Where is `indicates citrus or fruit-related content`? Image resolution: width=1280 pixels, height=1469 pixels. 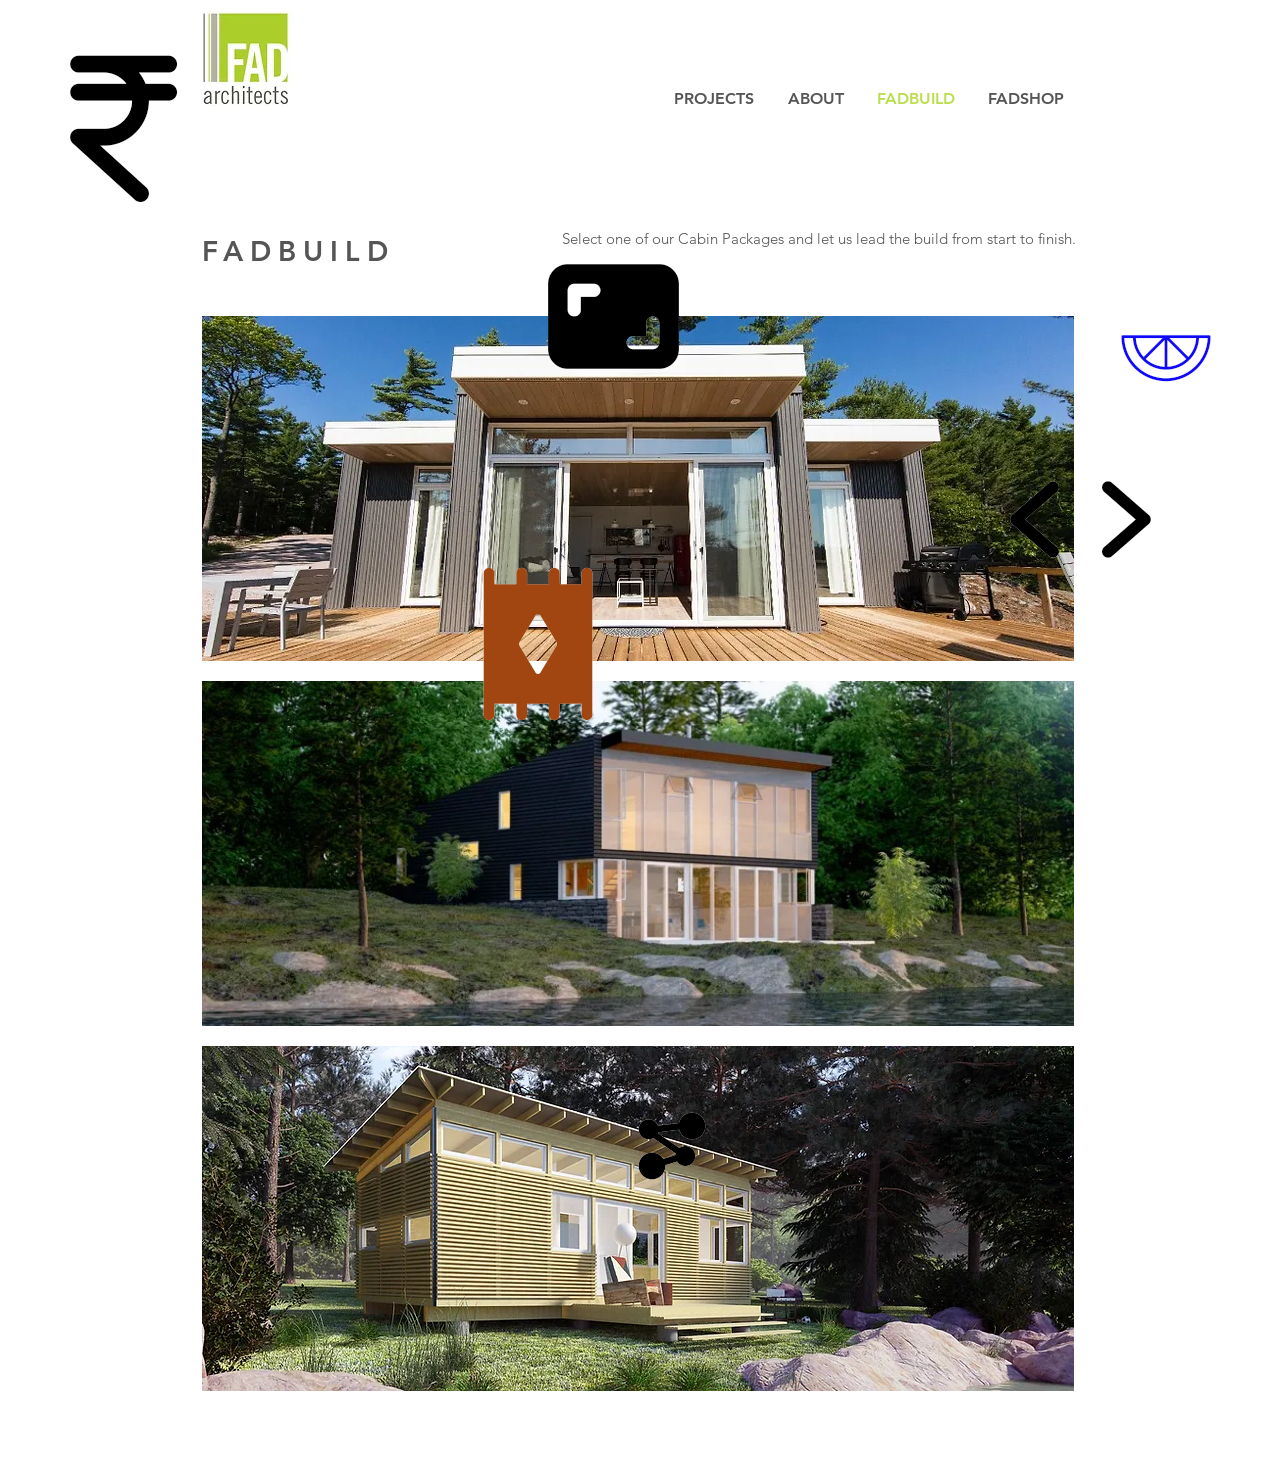 indicates citrus or fruit-related content is located at coordinates (1166, 351).